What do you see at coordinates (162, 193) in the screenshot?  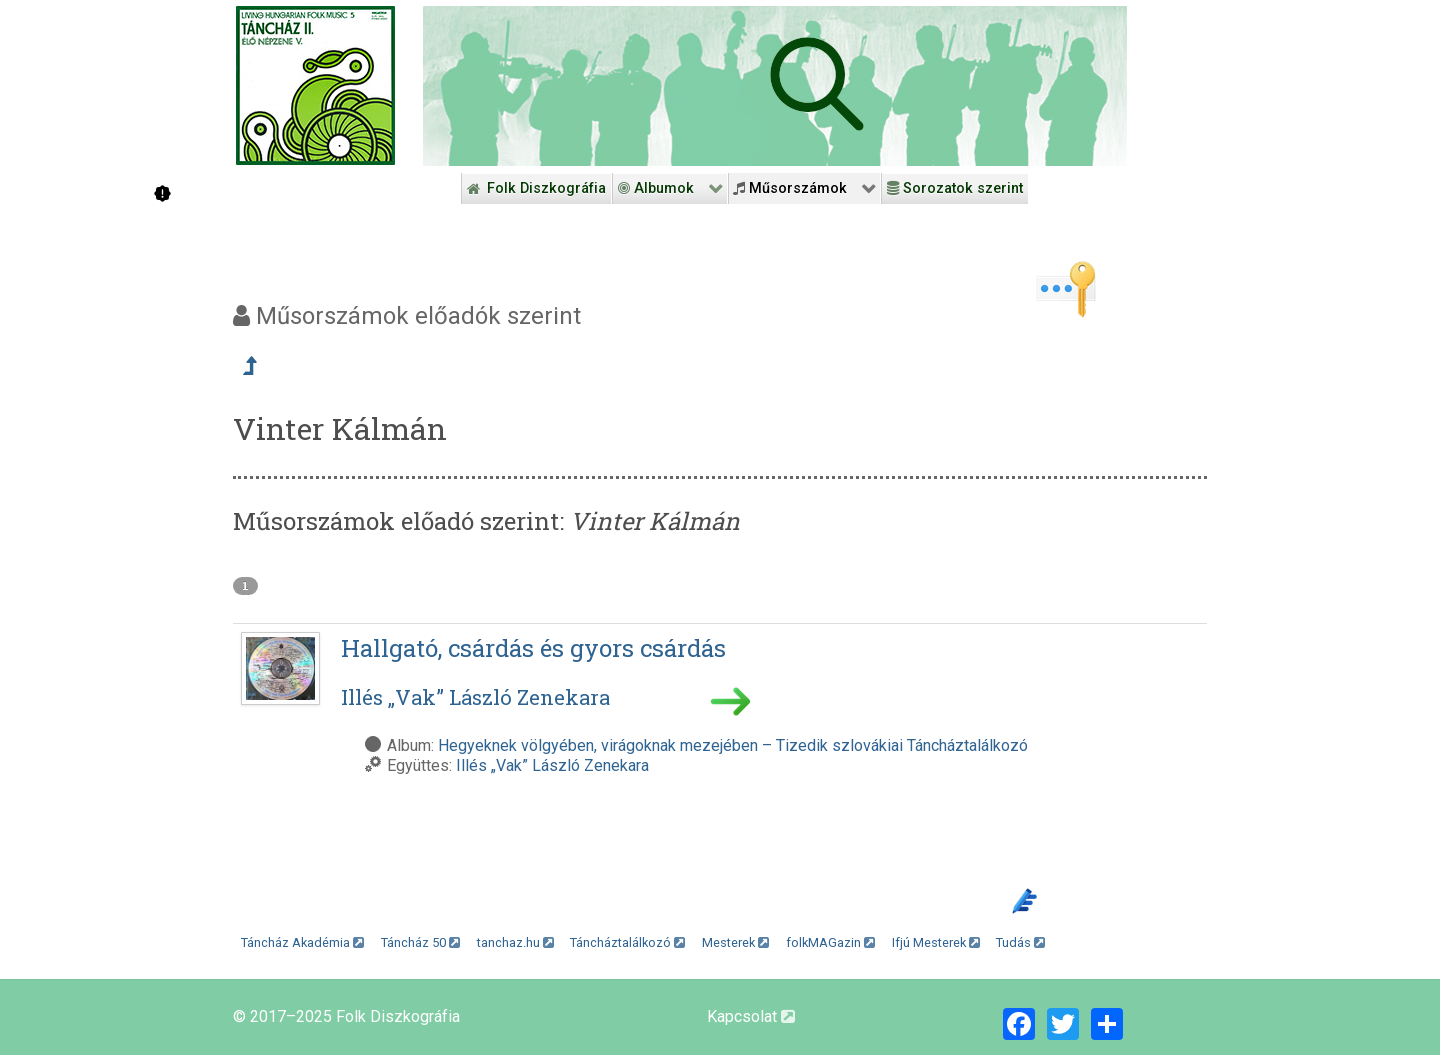 I see `indicates a warning or important alert` at bounding box center [162, 193].